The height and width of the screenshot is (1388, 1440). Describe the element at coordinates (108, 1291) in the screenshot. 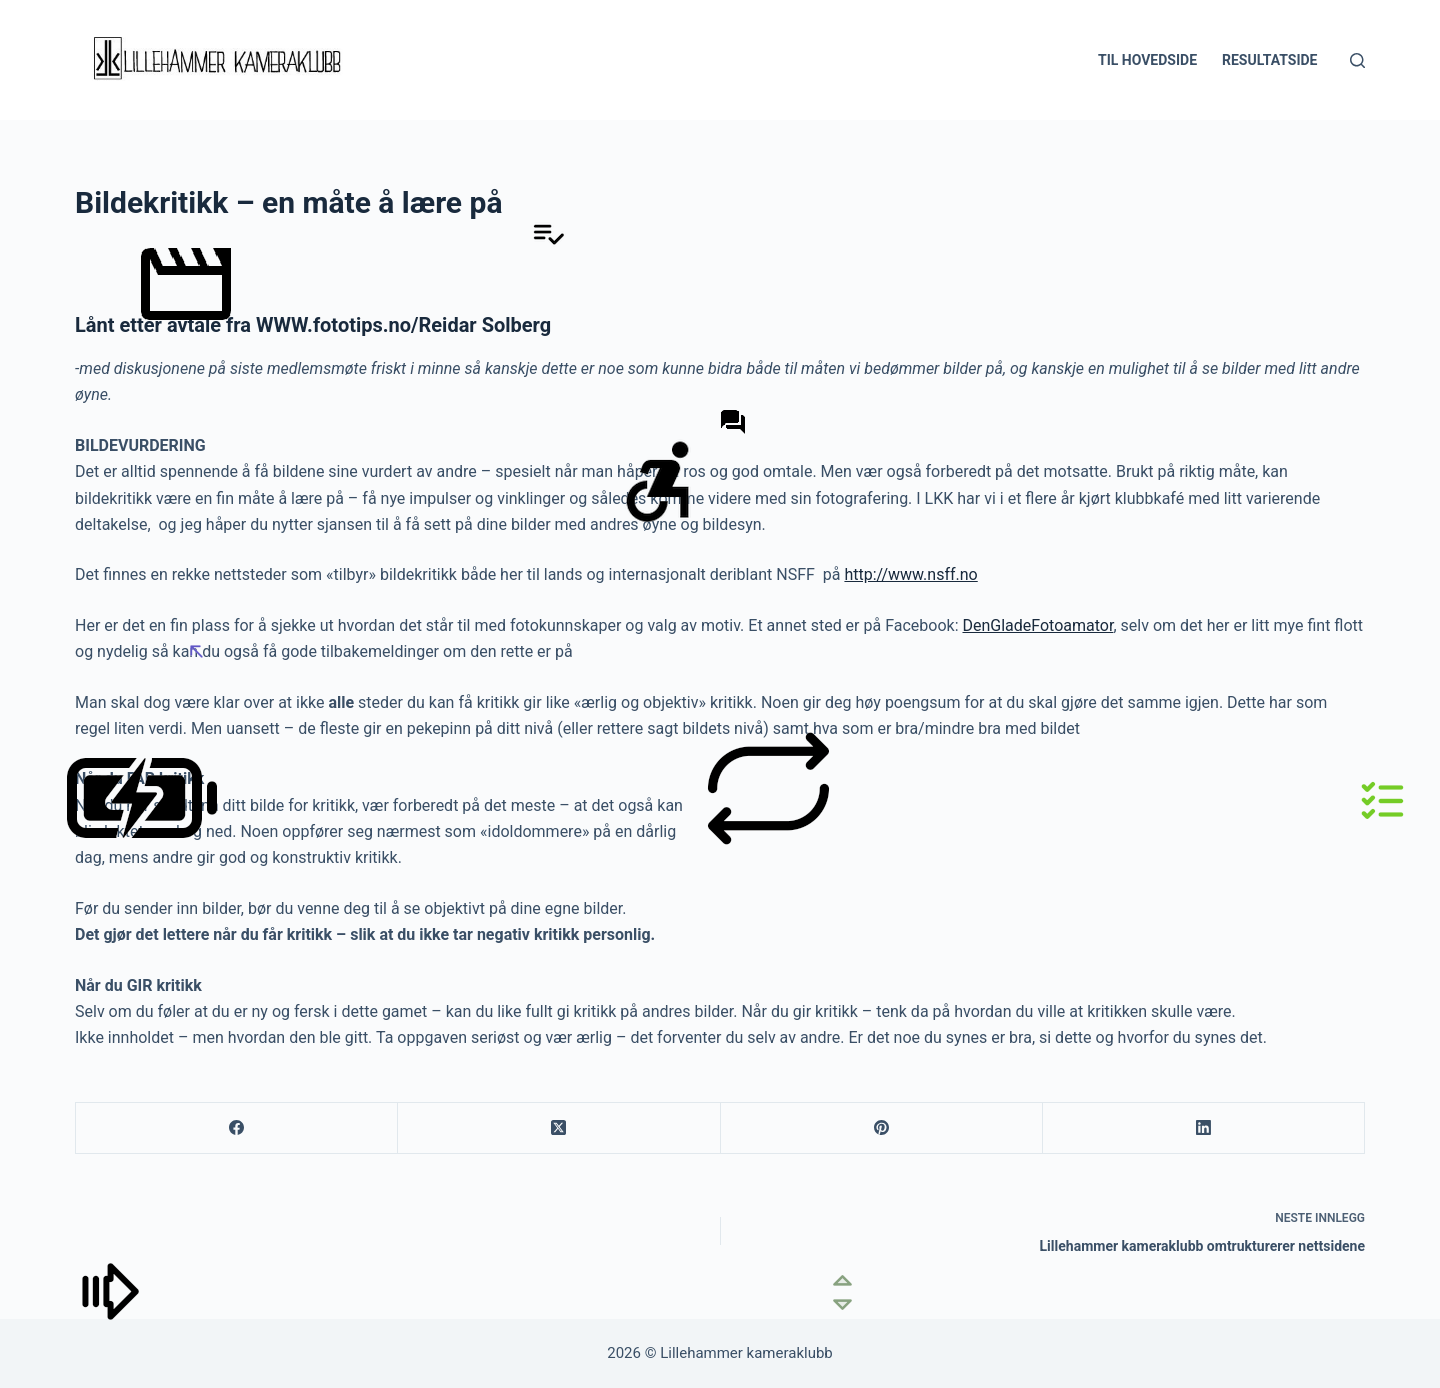

I see `skip forward or jump to the end` at that location.